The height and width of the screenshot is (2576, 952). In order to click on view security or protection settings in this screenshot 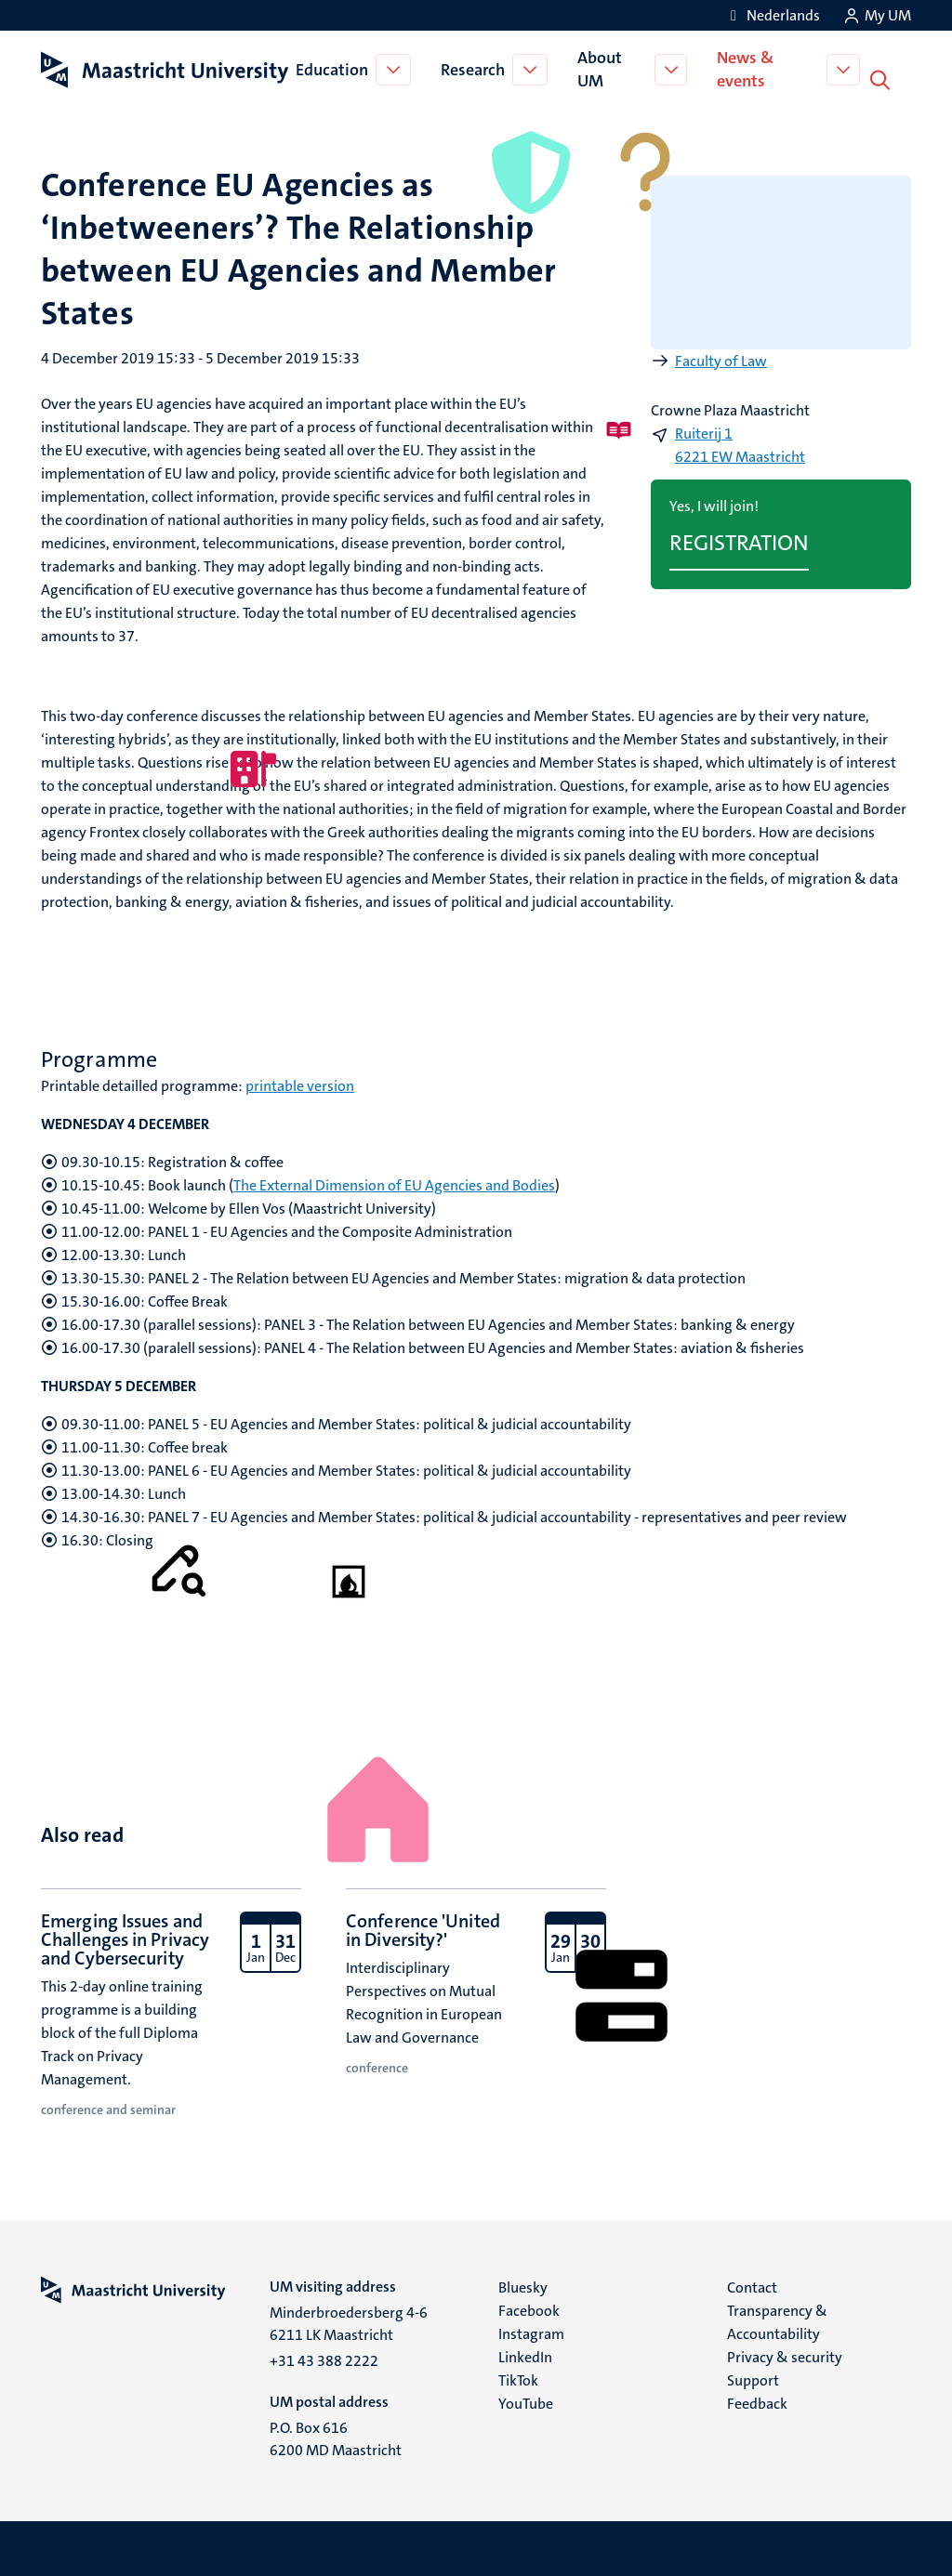, I will do `click(531, 173)`.